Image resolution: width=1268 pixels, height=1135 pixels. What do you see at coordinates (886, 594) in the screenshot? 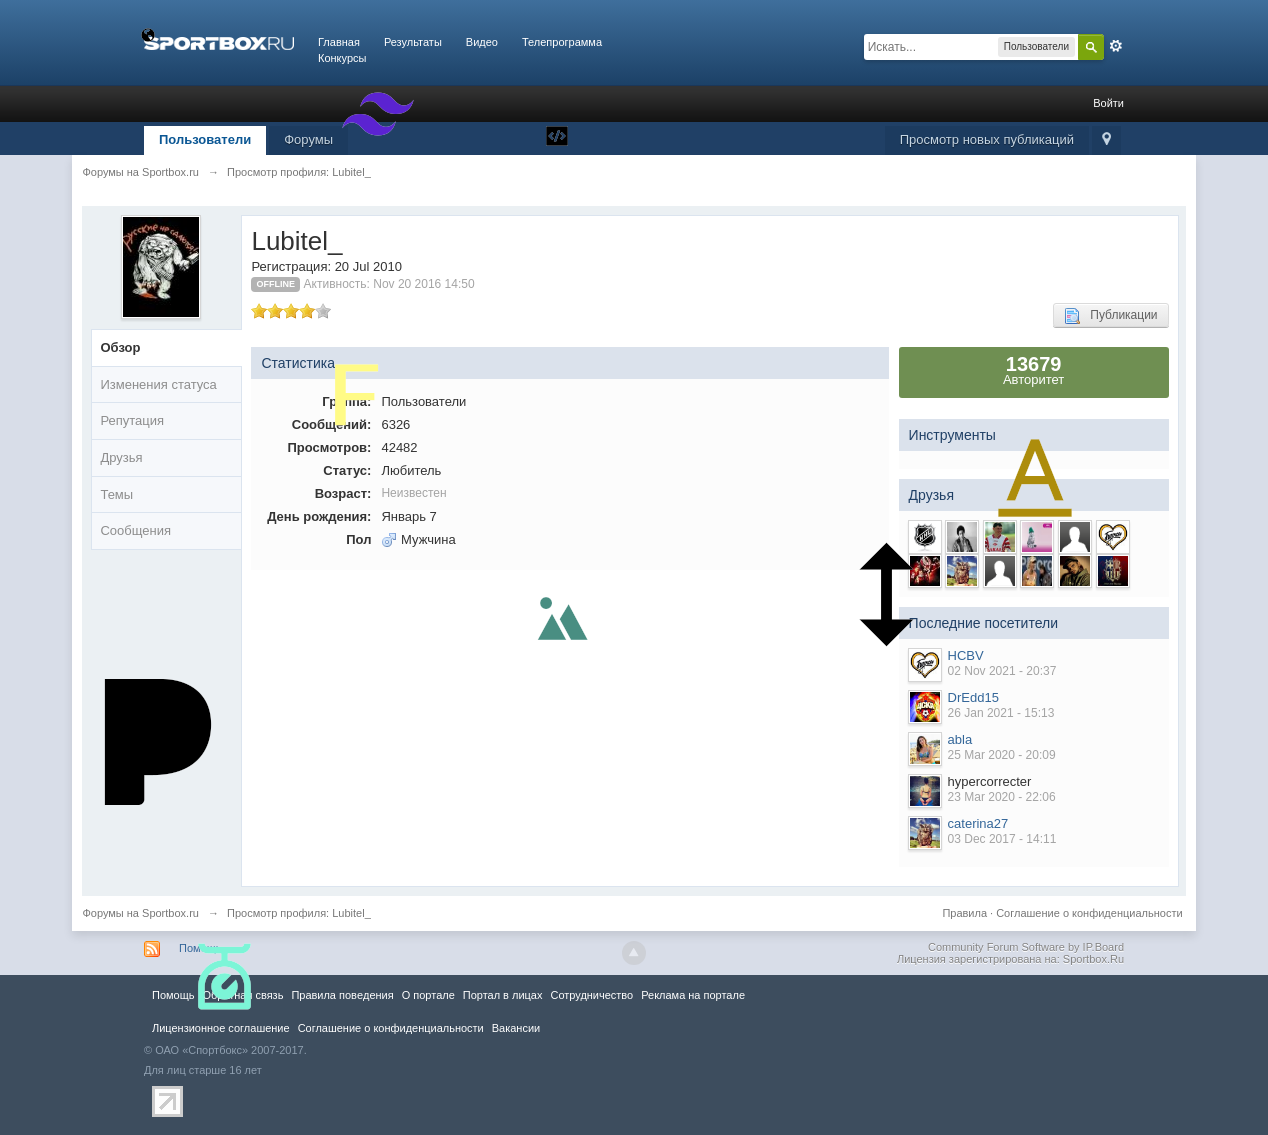
I see `expand content vertically` at bounding box center [886, 594].